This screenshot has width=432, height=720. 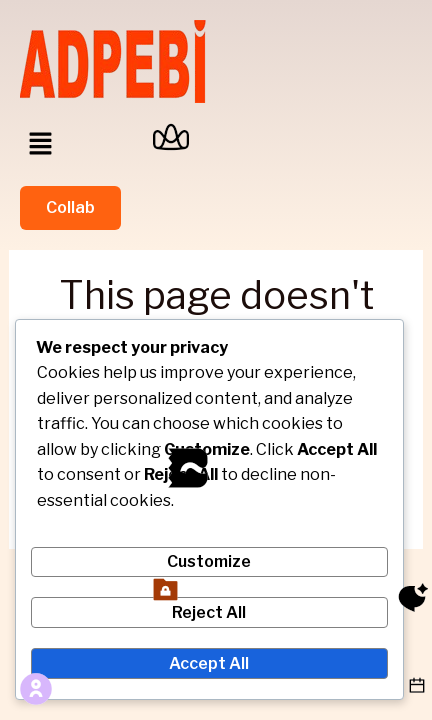 What do you see at coordinates (171, 137) in the screenshot?
I see `AppSignal logo` at bounding box center [171, 137].